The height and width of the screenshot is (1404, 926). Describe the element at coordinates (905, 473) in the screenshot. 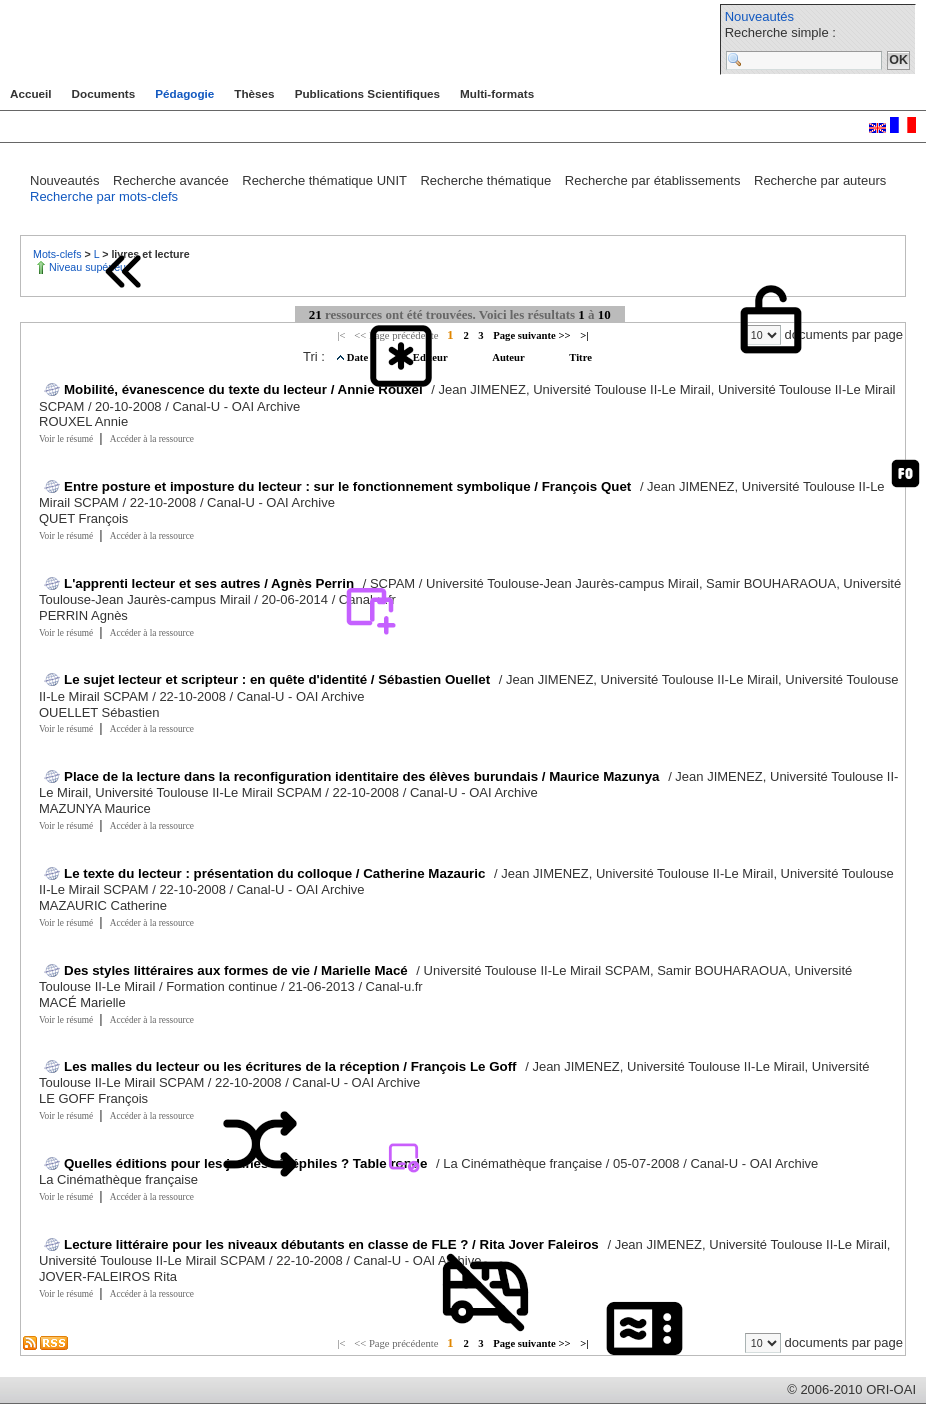

I see `select F0 keyboard shortcut or function key` at that location.